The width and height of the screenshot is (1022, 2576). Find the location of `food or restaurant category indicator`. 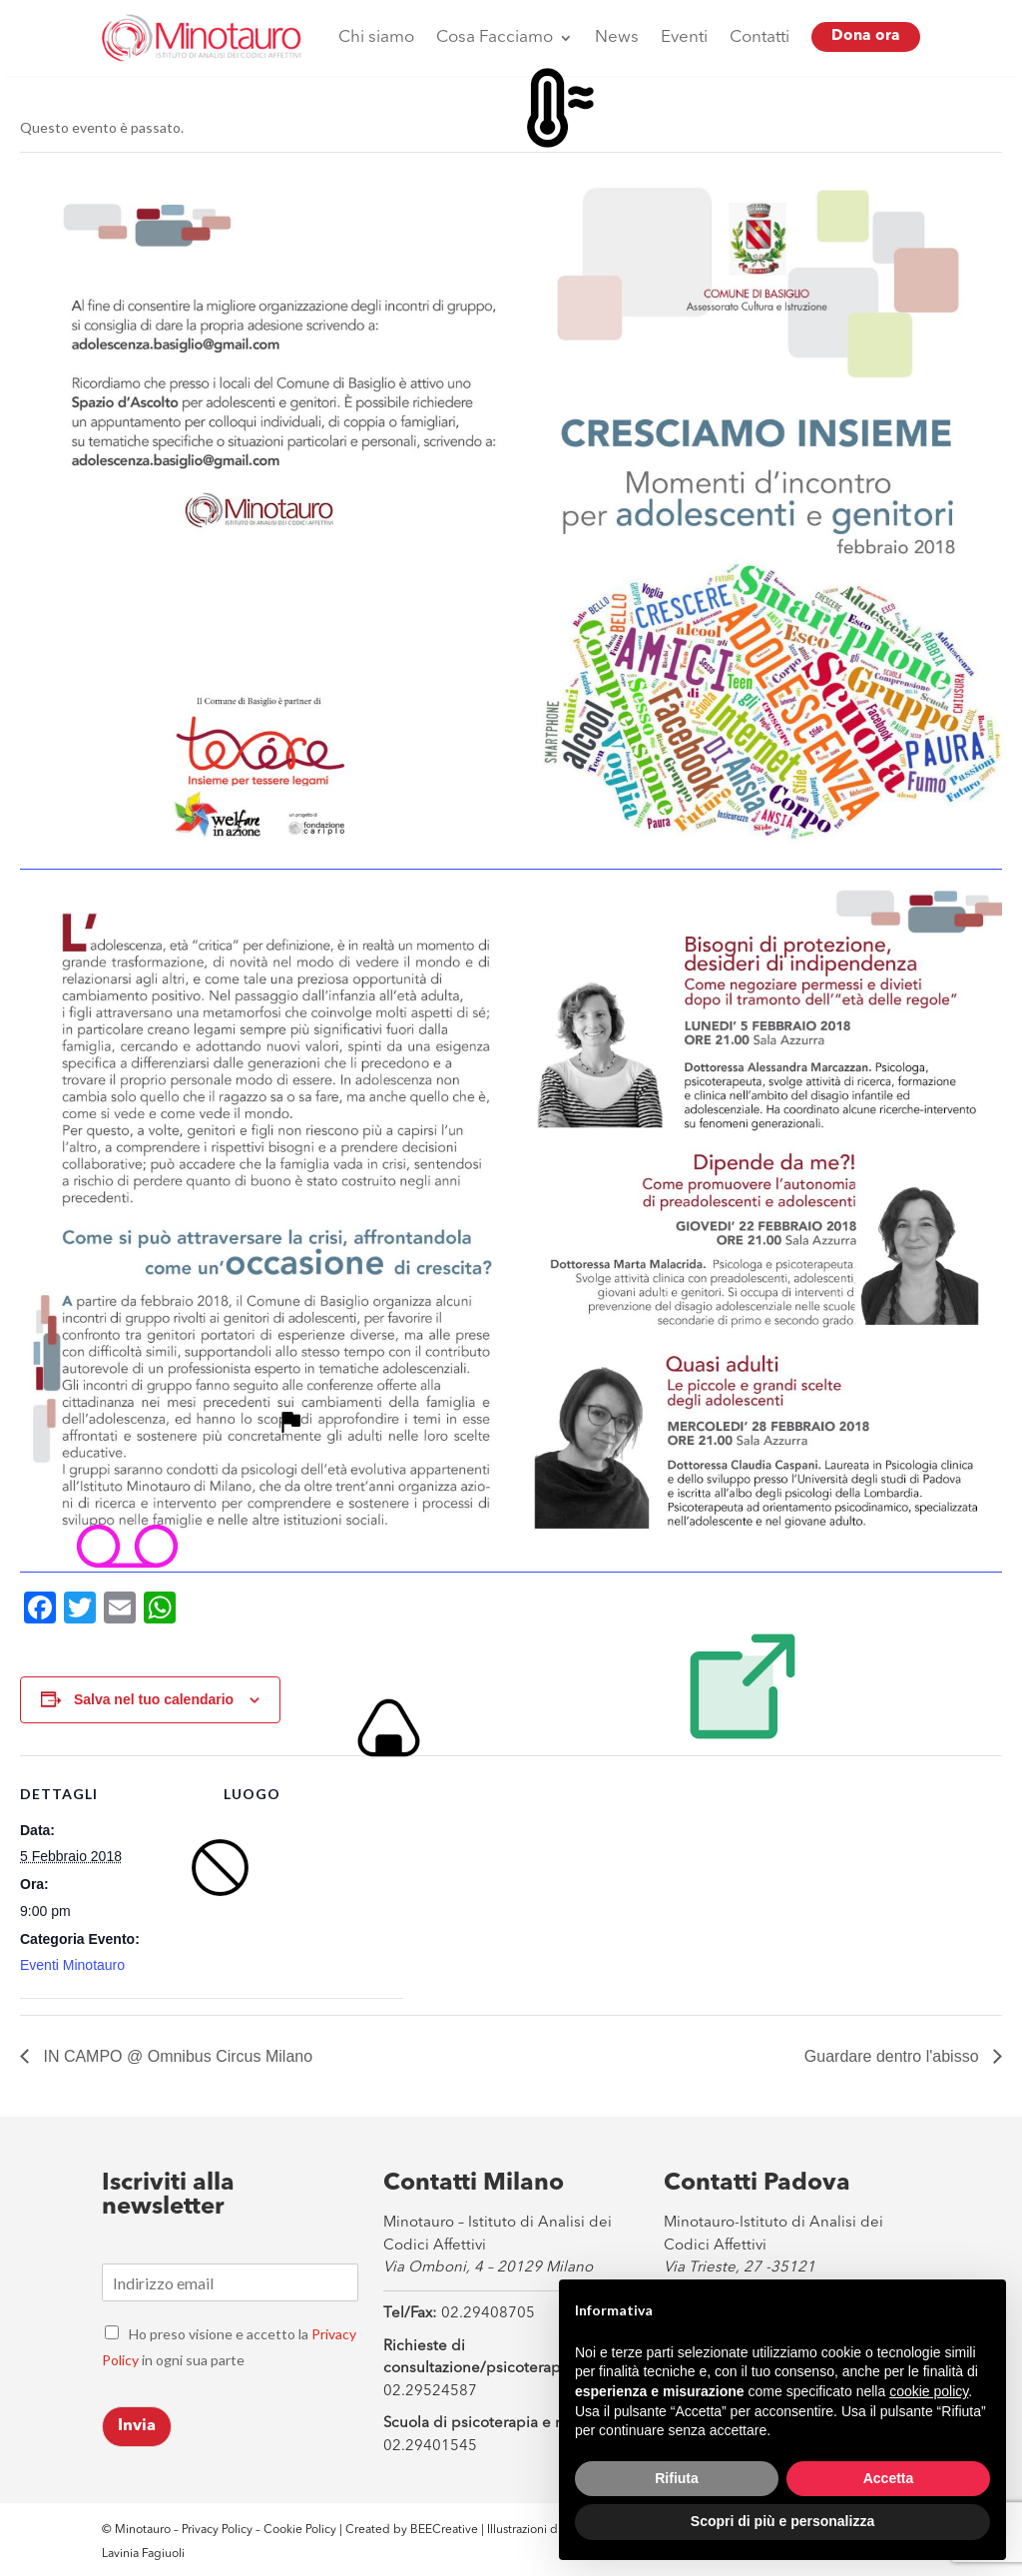

food or restaurant category indicator is located at coordinates (388, 1727).